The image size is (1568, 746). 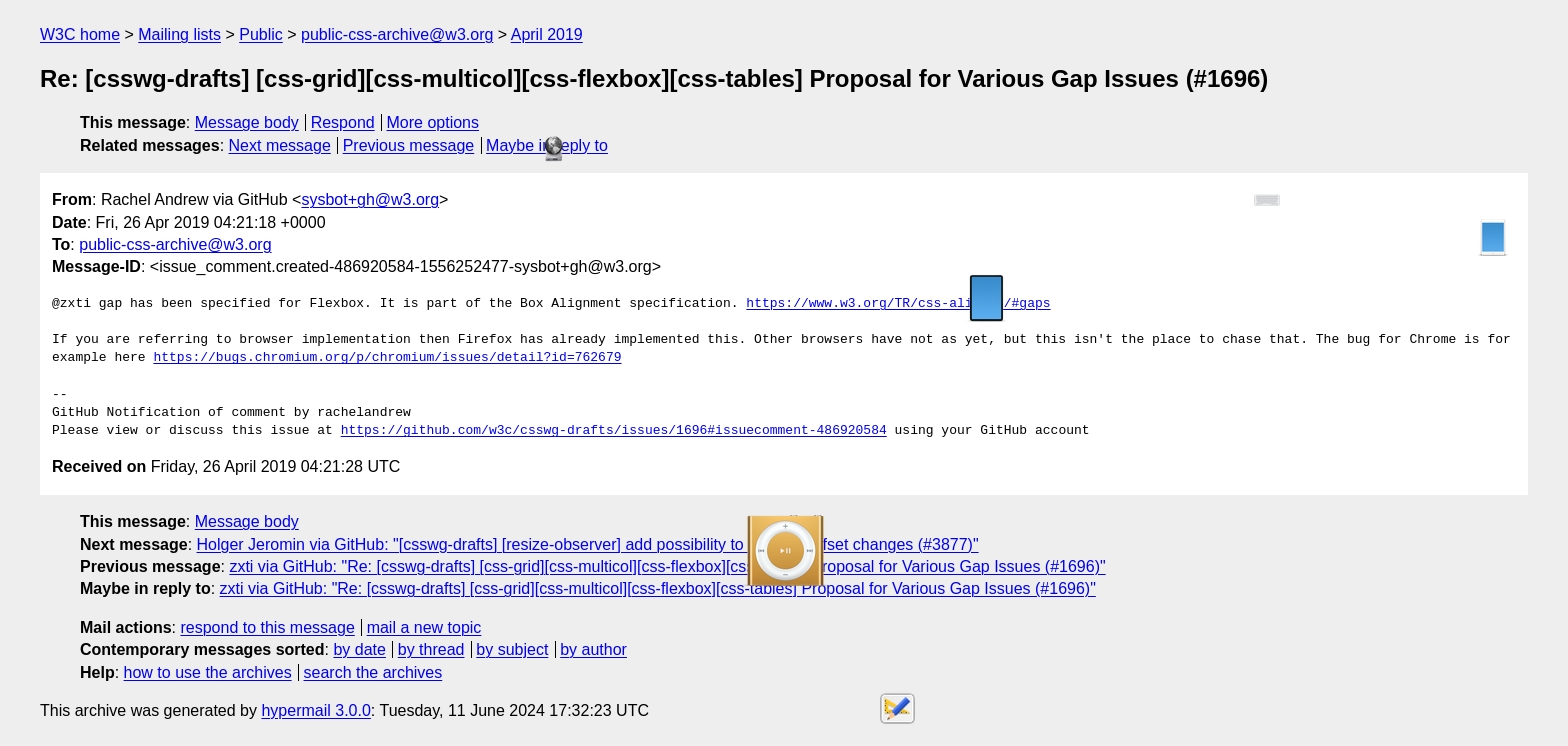 What do you see at coordinates (1267, 200) in the screenshot?
I see `connect a bluetooth keyboard` at bounding box center [1267, 200].